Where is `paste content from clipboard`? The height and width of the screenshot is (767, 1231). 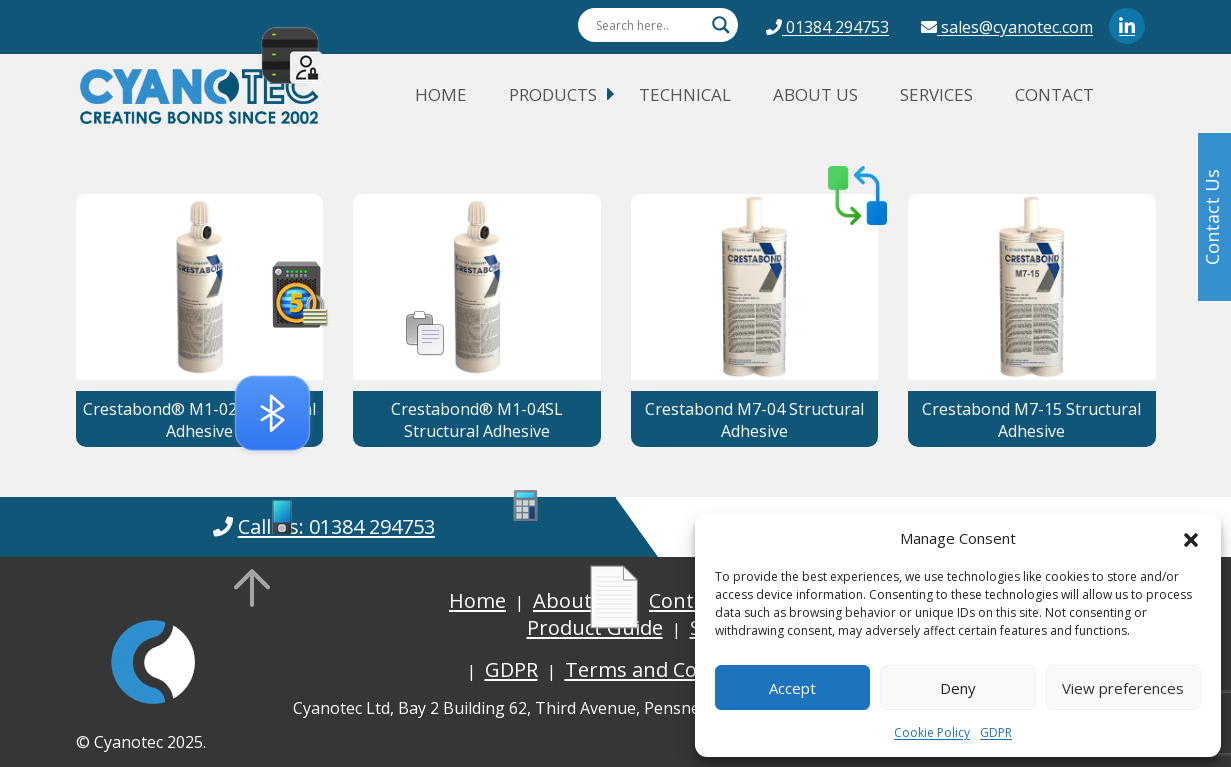
paste content from clipboard is located at coordinates (425, 333).